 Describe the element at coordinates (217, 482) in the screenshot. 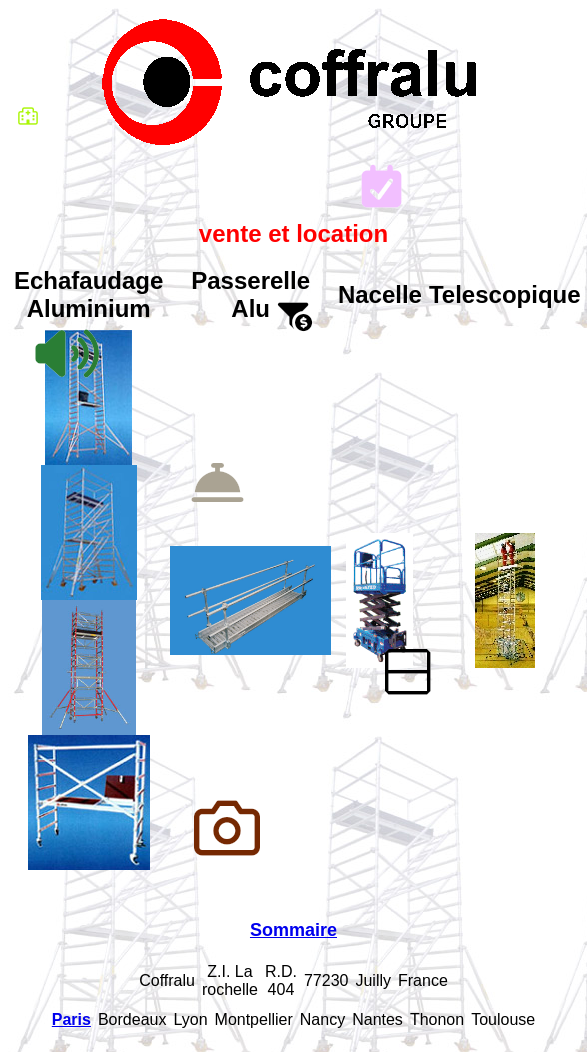

I see `request assistance or customer service` at that location.